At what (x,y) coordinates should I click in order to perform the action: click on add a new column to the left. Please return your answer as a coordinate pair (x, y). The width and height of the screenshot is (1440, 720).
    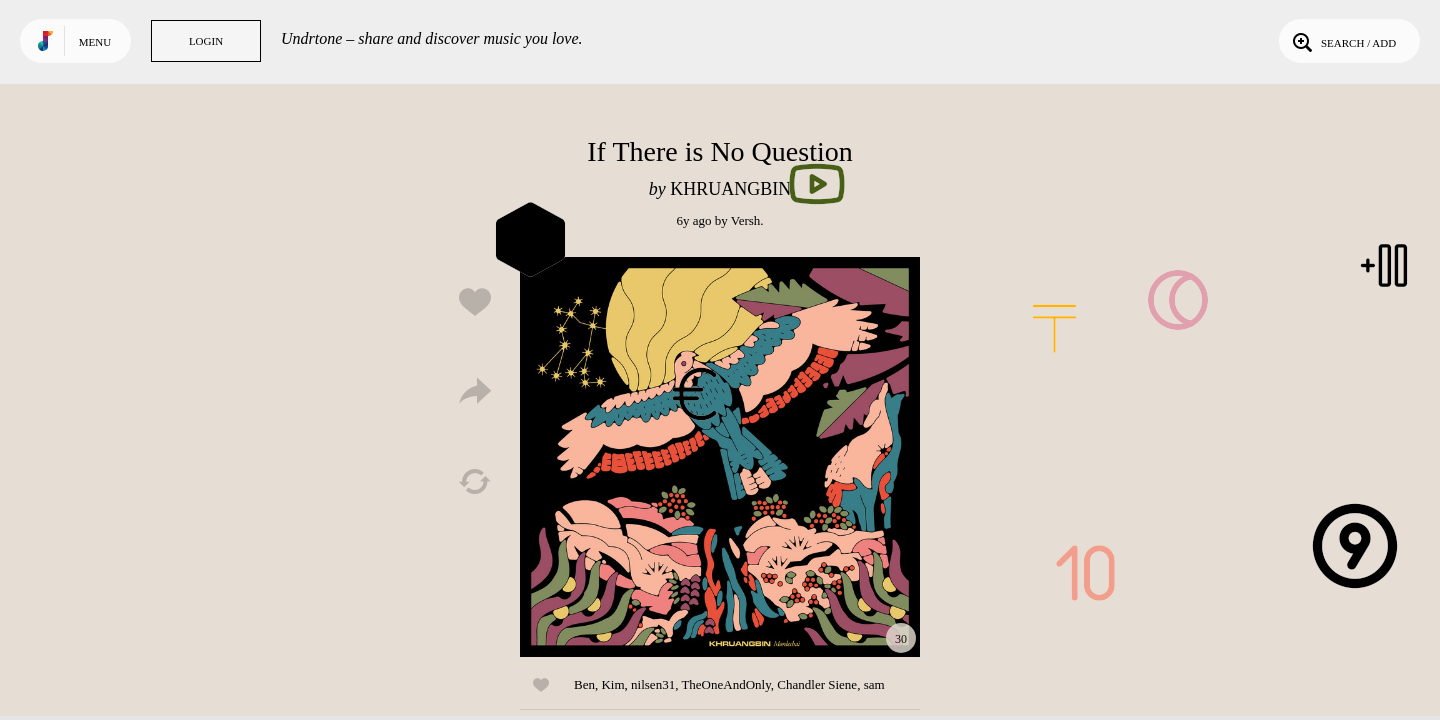
    Looking at the image, I should click on (1387, 265).